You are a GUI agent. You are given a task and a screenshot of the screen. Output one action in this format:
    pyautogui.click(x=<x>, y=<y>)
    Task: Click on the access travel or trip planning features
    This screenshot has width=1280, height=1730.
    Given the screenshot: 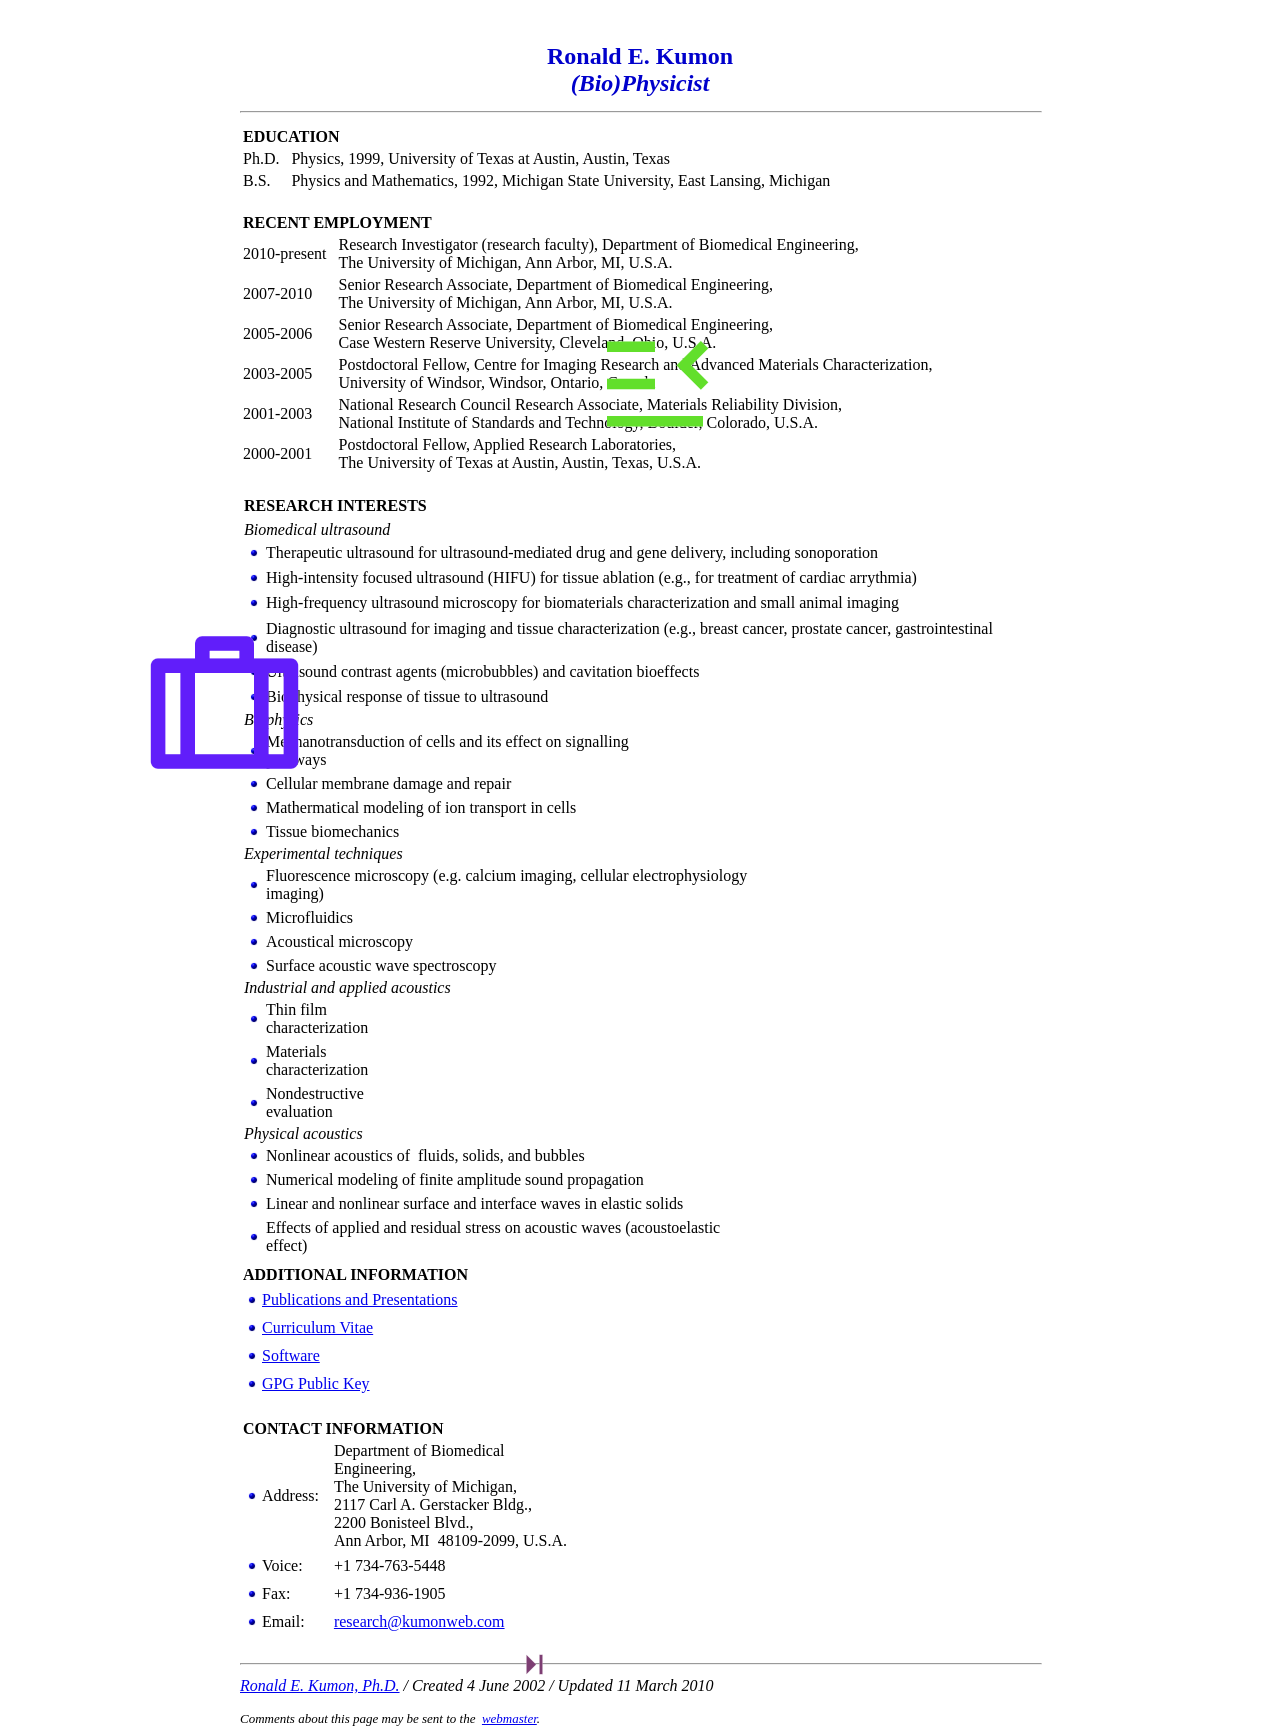 What is the action you would take?
    pyautogui.click(x=224, y=702)
    